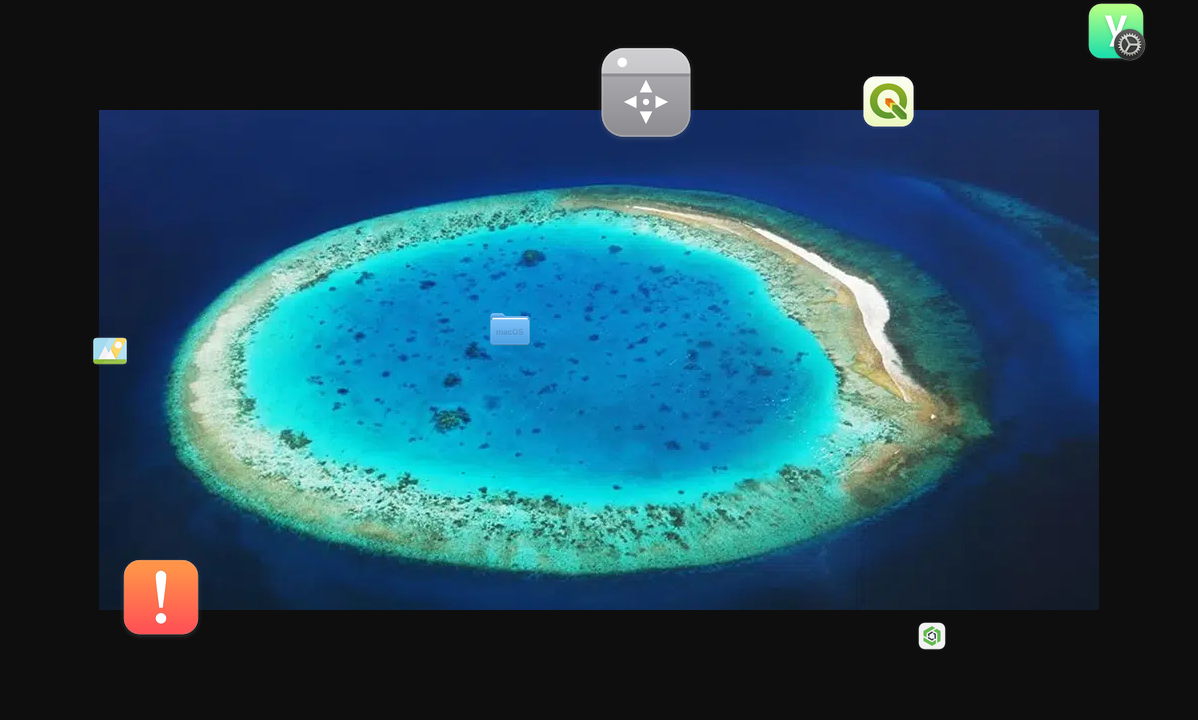 The image size is (1198, 720). Describe the element at coordinates (888, 101) in the screenshot. I see `open qgis geographic information system application` at that location.